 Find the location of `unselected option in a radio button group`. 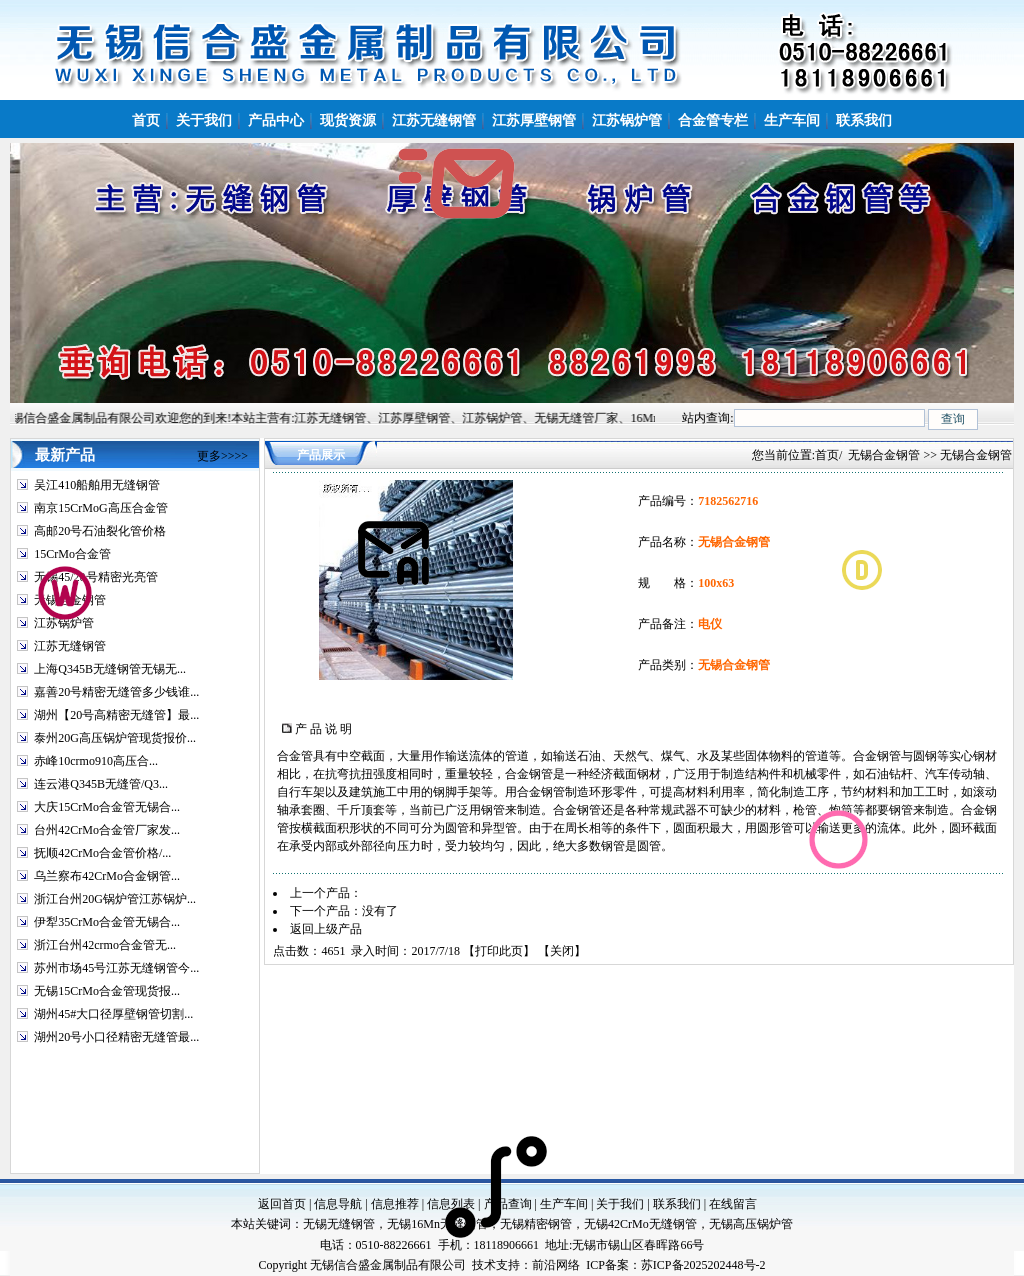

unselected option in a radio button group is located at coordinates (838, 839).